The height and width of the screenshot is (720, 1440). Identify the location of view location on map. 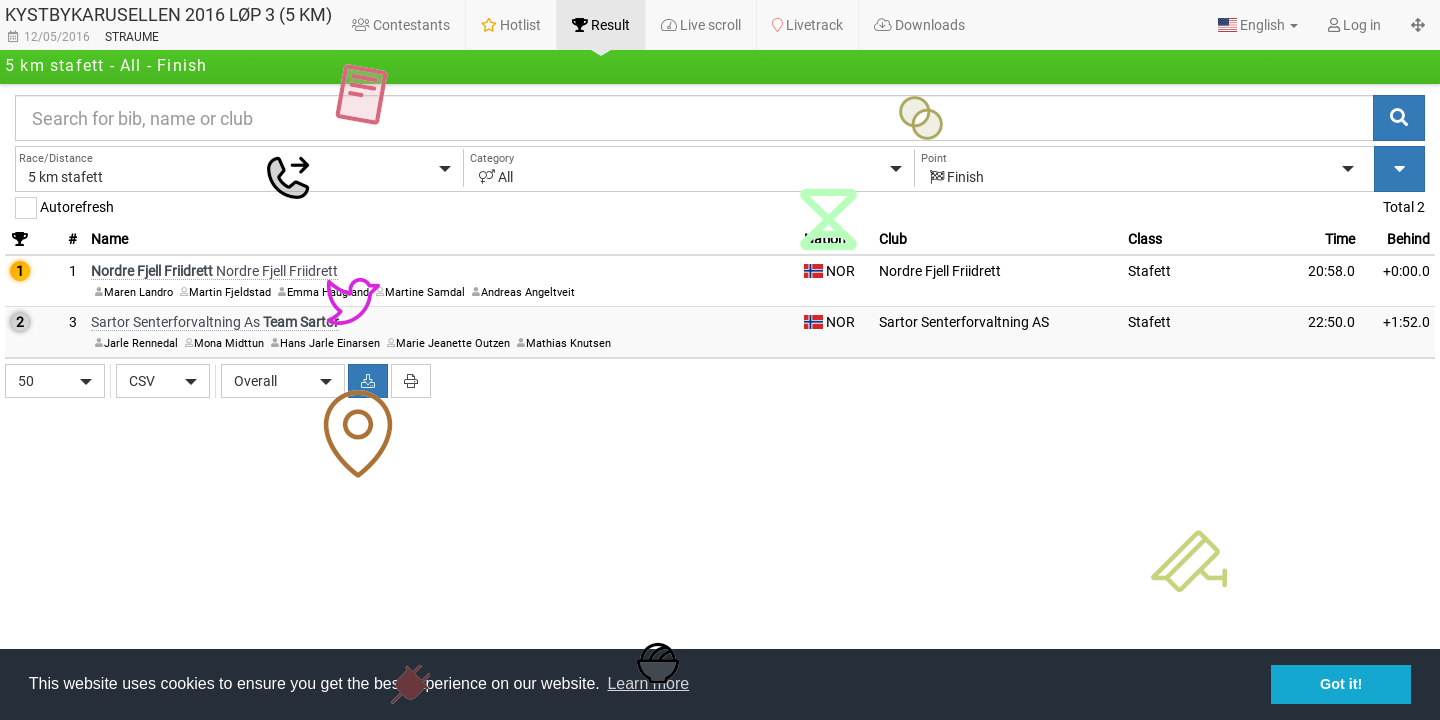
(358, 434).